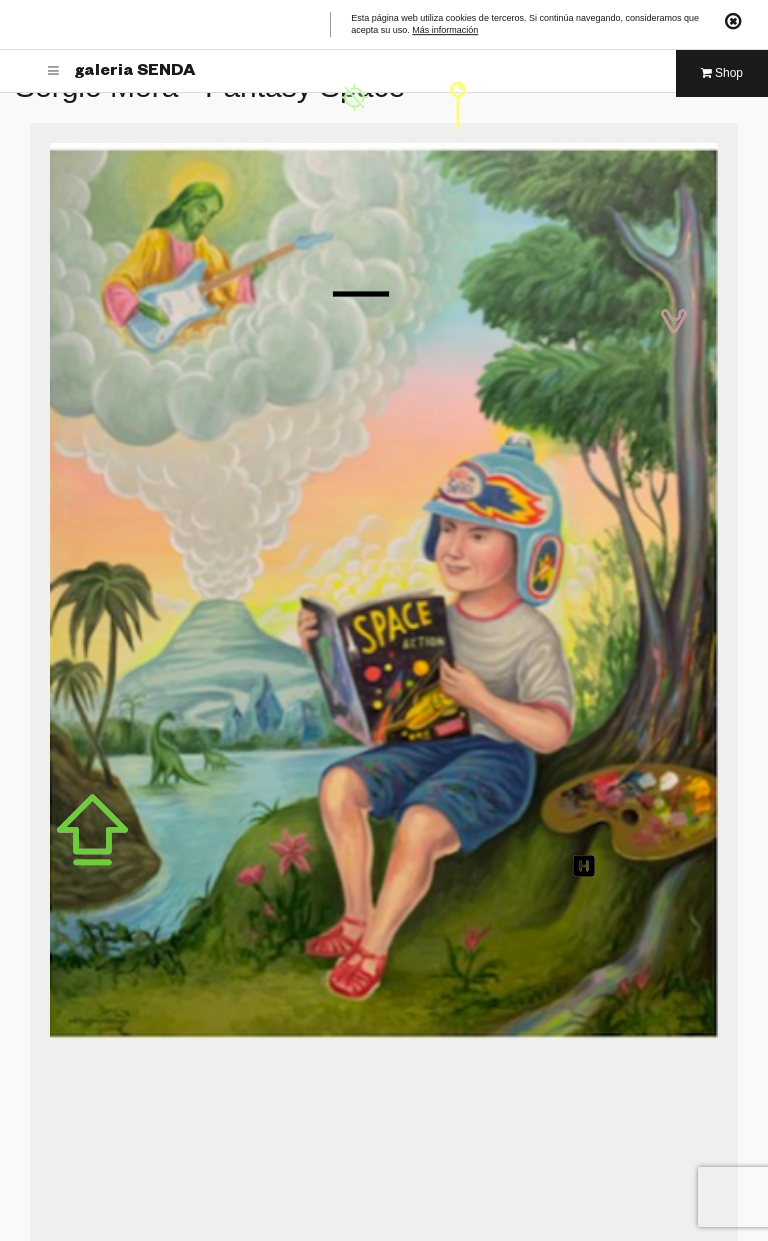 Image resolution: width=768 pixels, height=1241 pixels. Describe the element at coordinates (361, 294) in the screenshot. I see `remove an item from a list` at that location.